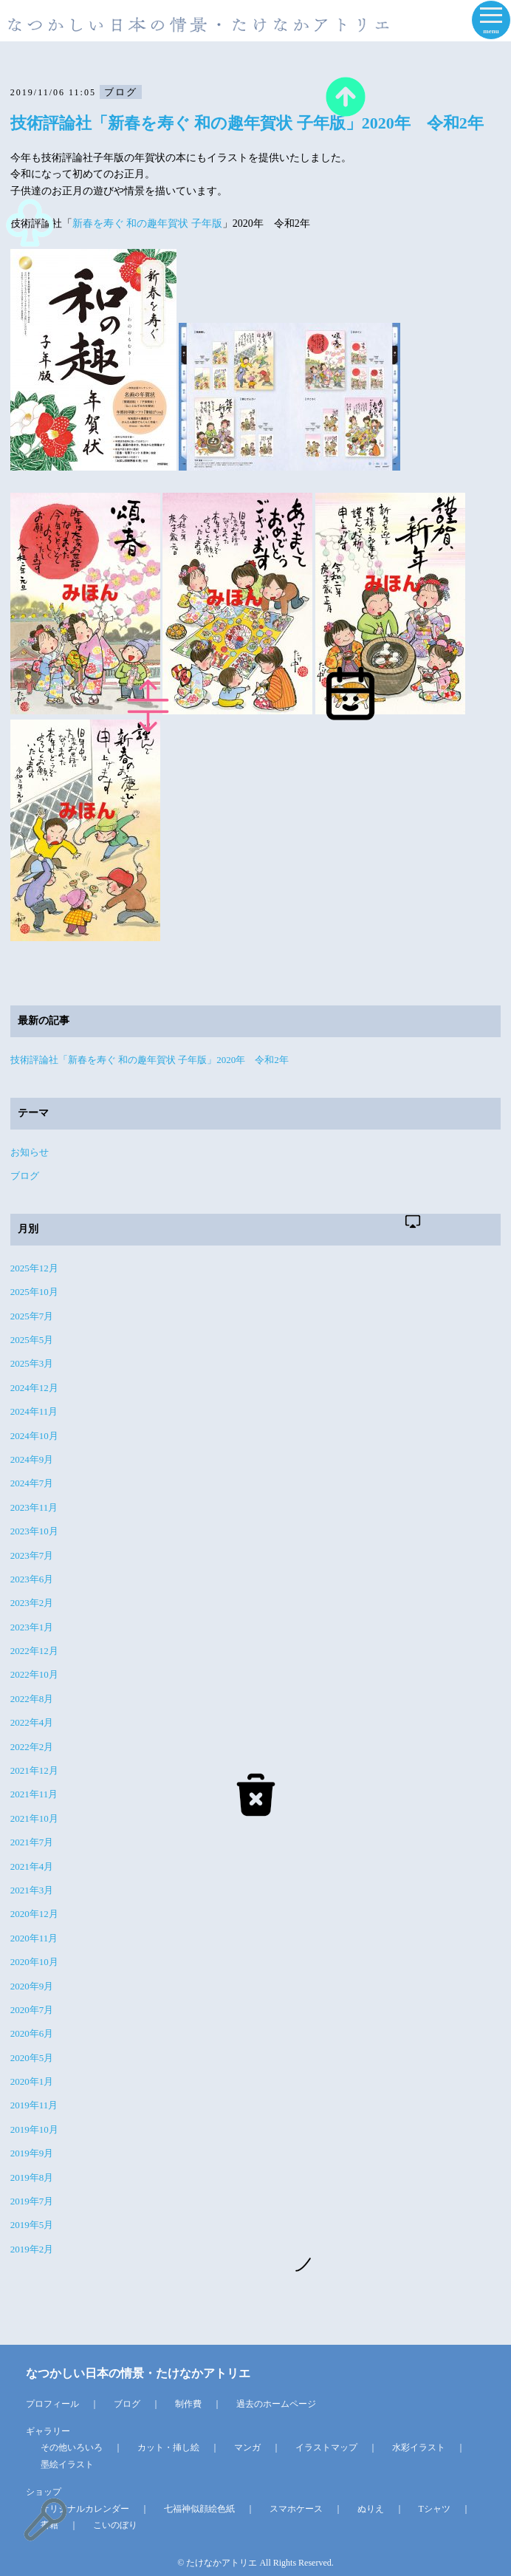 Image resolution: width=511 pixels, height=2576 pixels. What do you see at coordinates (350, 693) in the screenshot?
I see `view upcoming fun events or celebrations` at bounding box center [350, 693].